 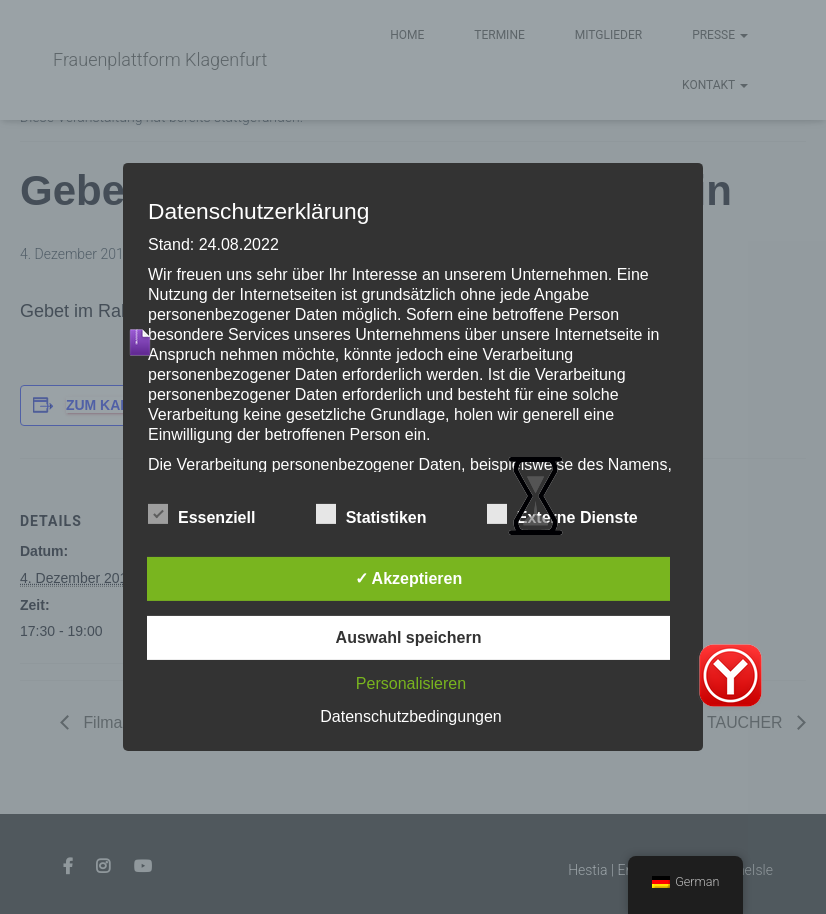 I want to click on a compressed bzip archive file, so click(x=140, y=343).